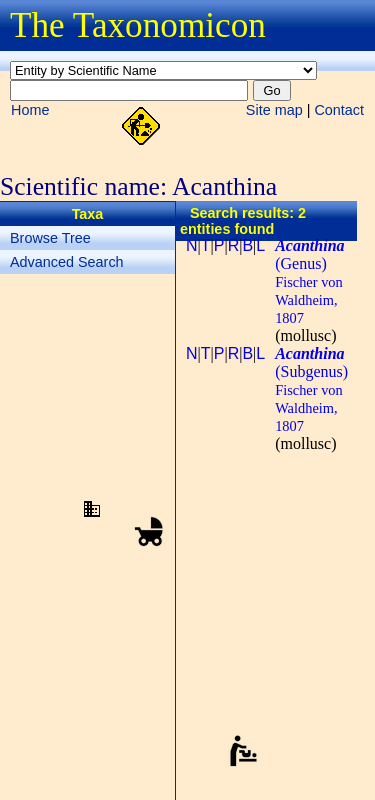 Image resolution: width=375 pixels, height=800 pixels. Describe the element at coordinates (149, 531) in the screenshot. I see `indicates a child-friendly or family-friendly location` at that location.